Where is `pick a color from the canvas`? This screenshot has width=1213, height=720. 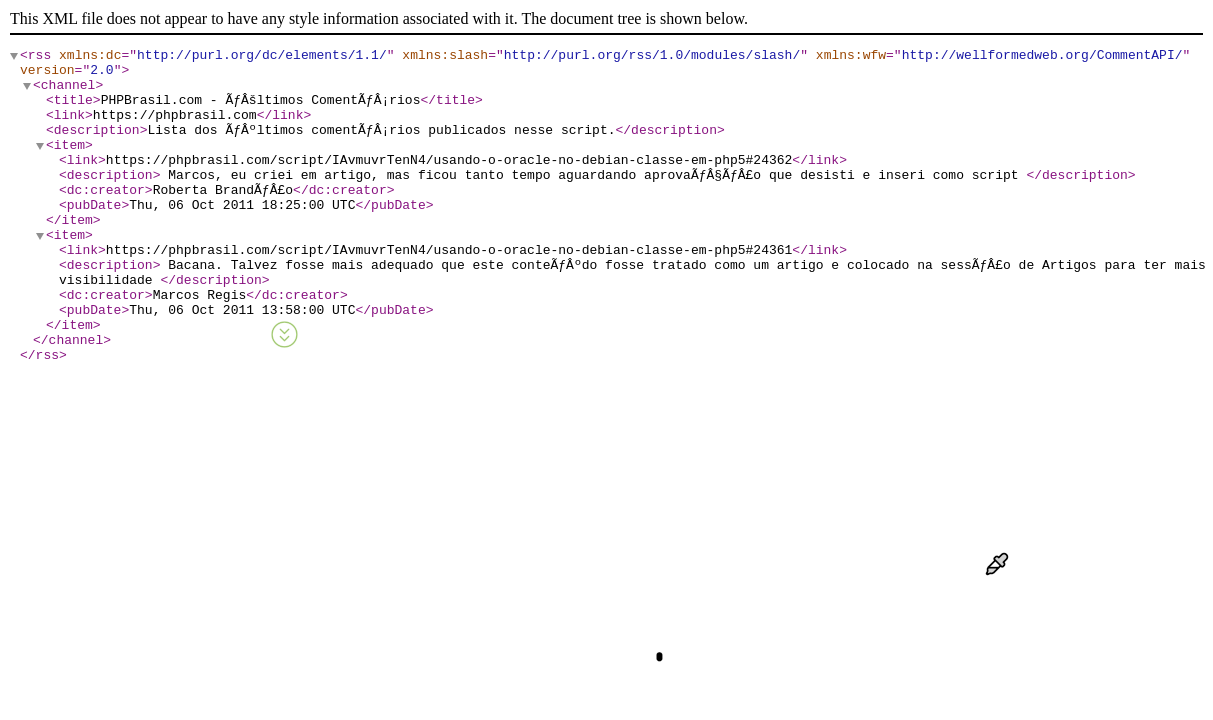
pick a color from the canvas is located at coordinates (997, 564).